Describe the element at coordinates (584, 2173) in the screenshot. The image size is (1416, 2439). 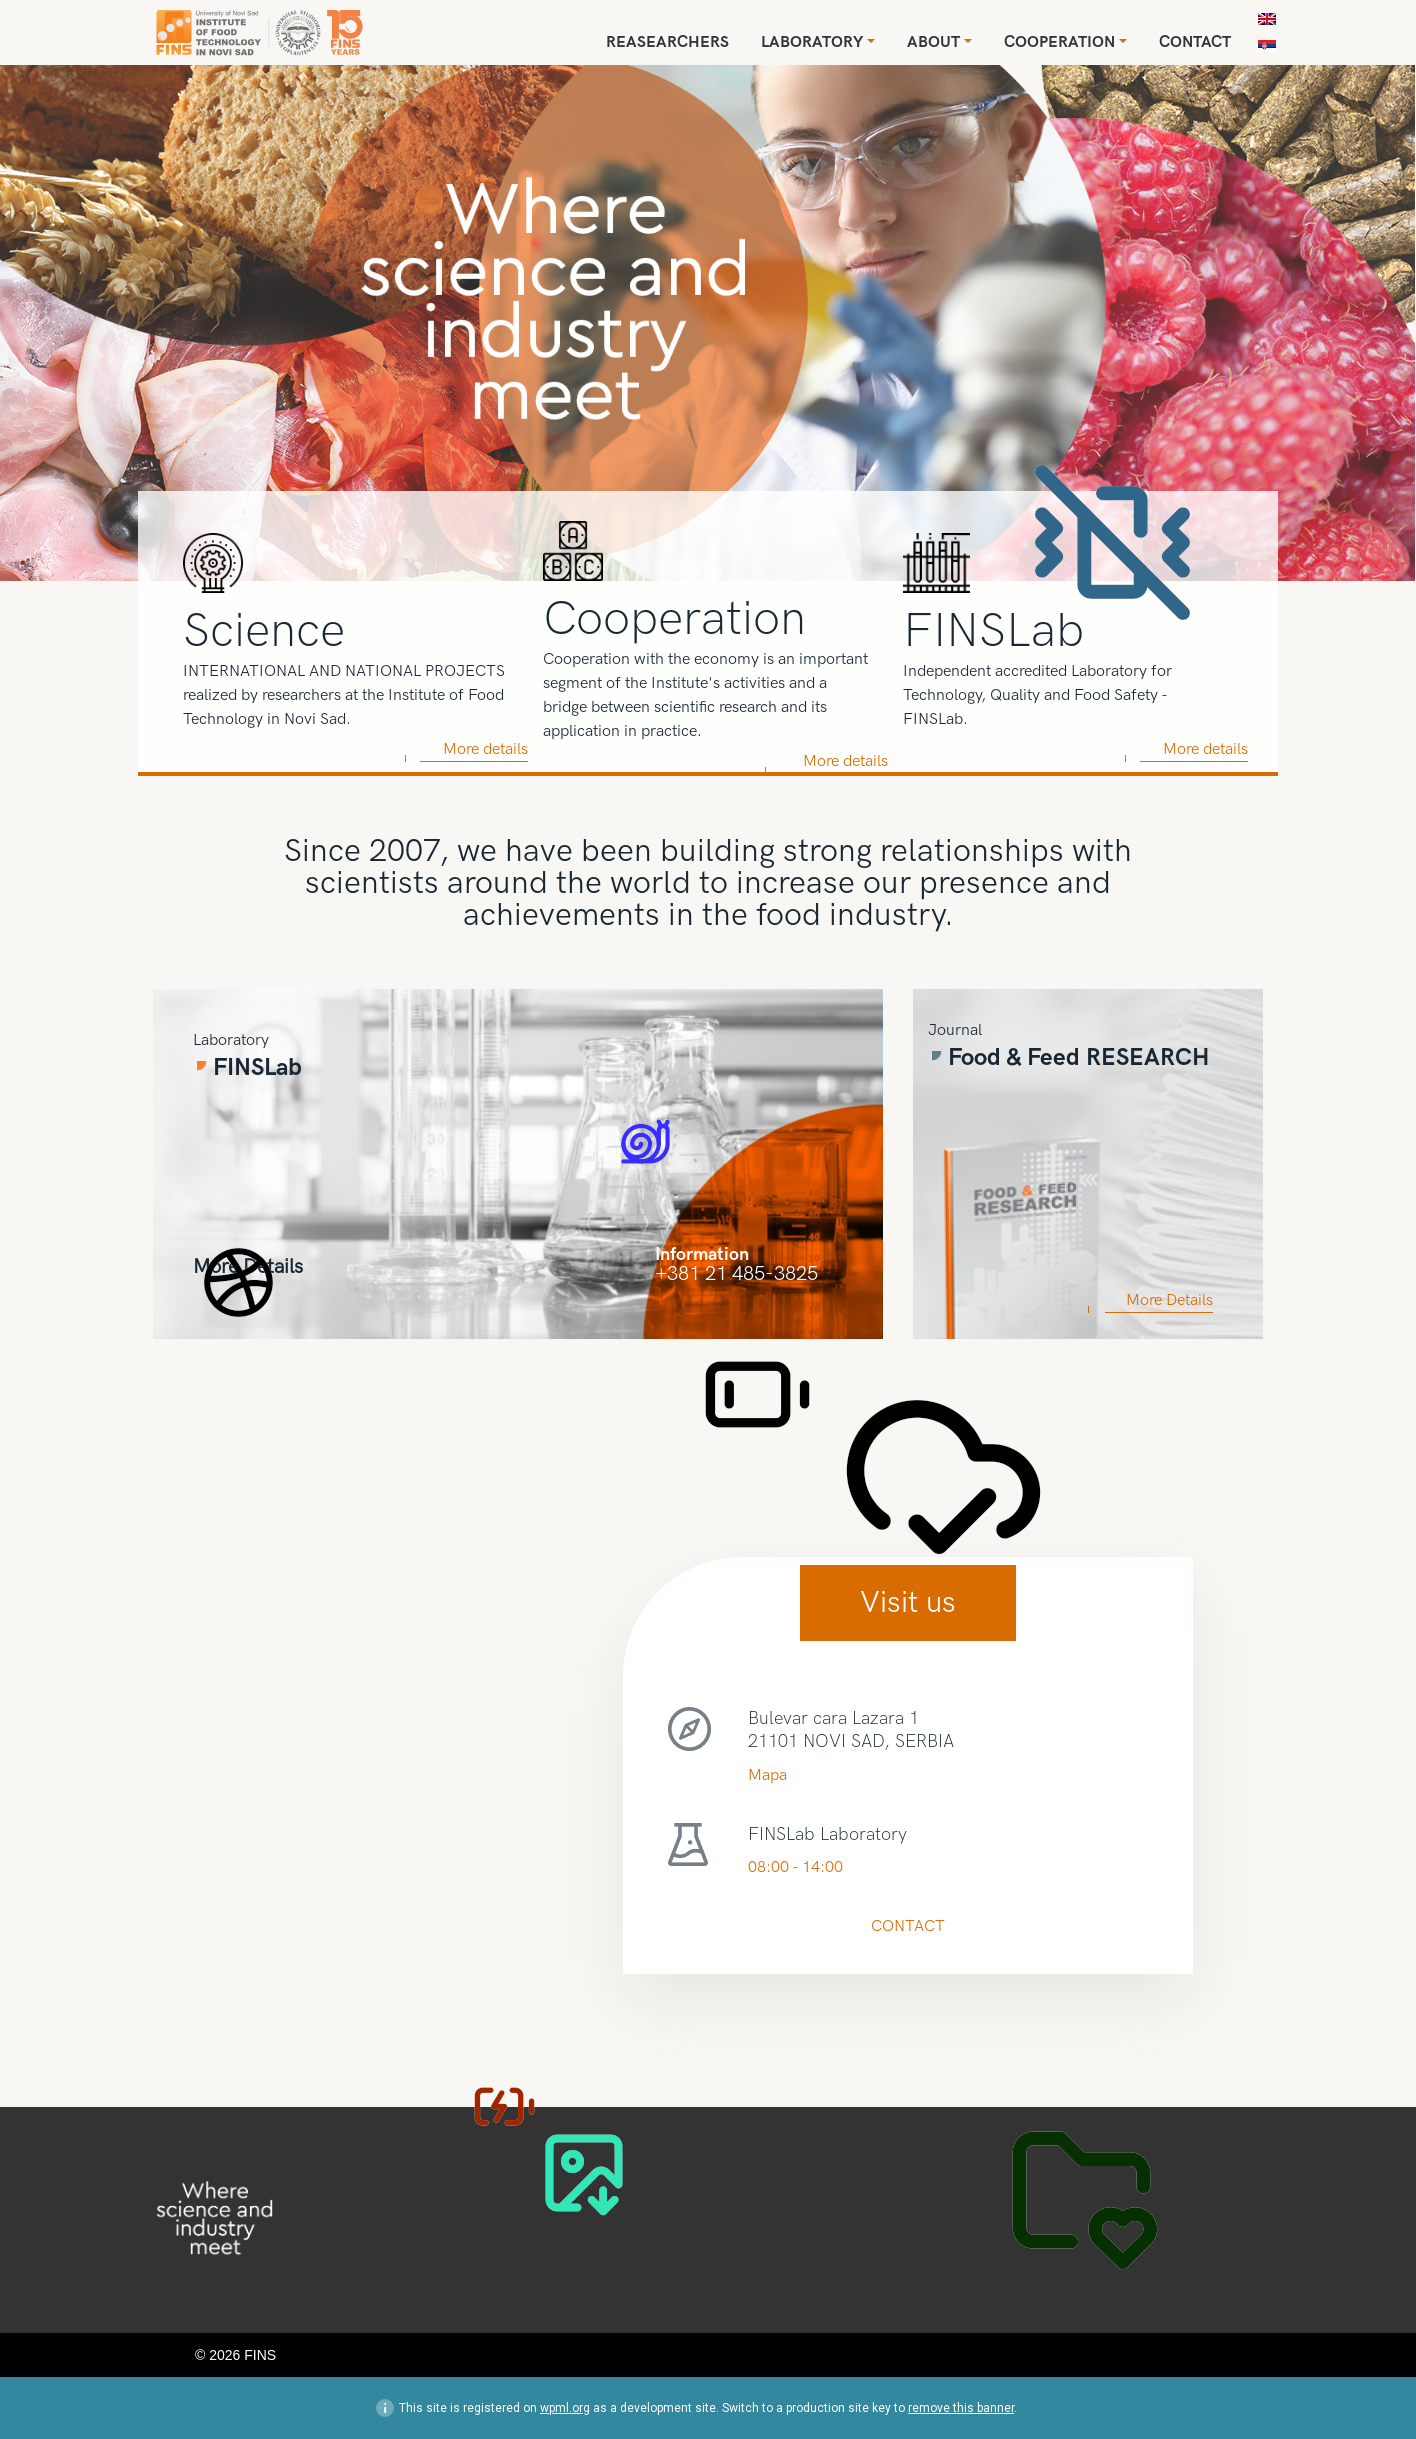
I see `download image` at that location.